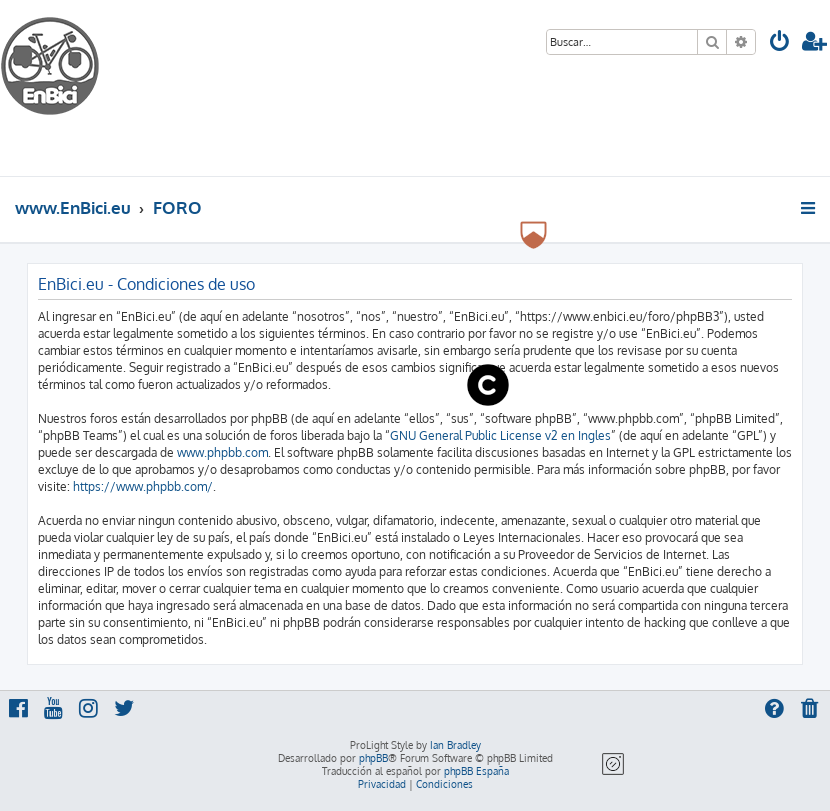  Describe the element at coordinates (533, 233) in the screenshot. I see `access security or protection settings` at that location.